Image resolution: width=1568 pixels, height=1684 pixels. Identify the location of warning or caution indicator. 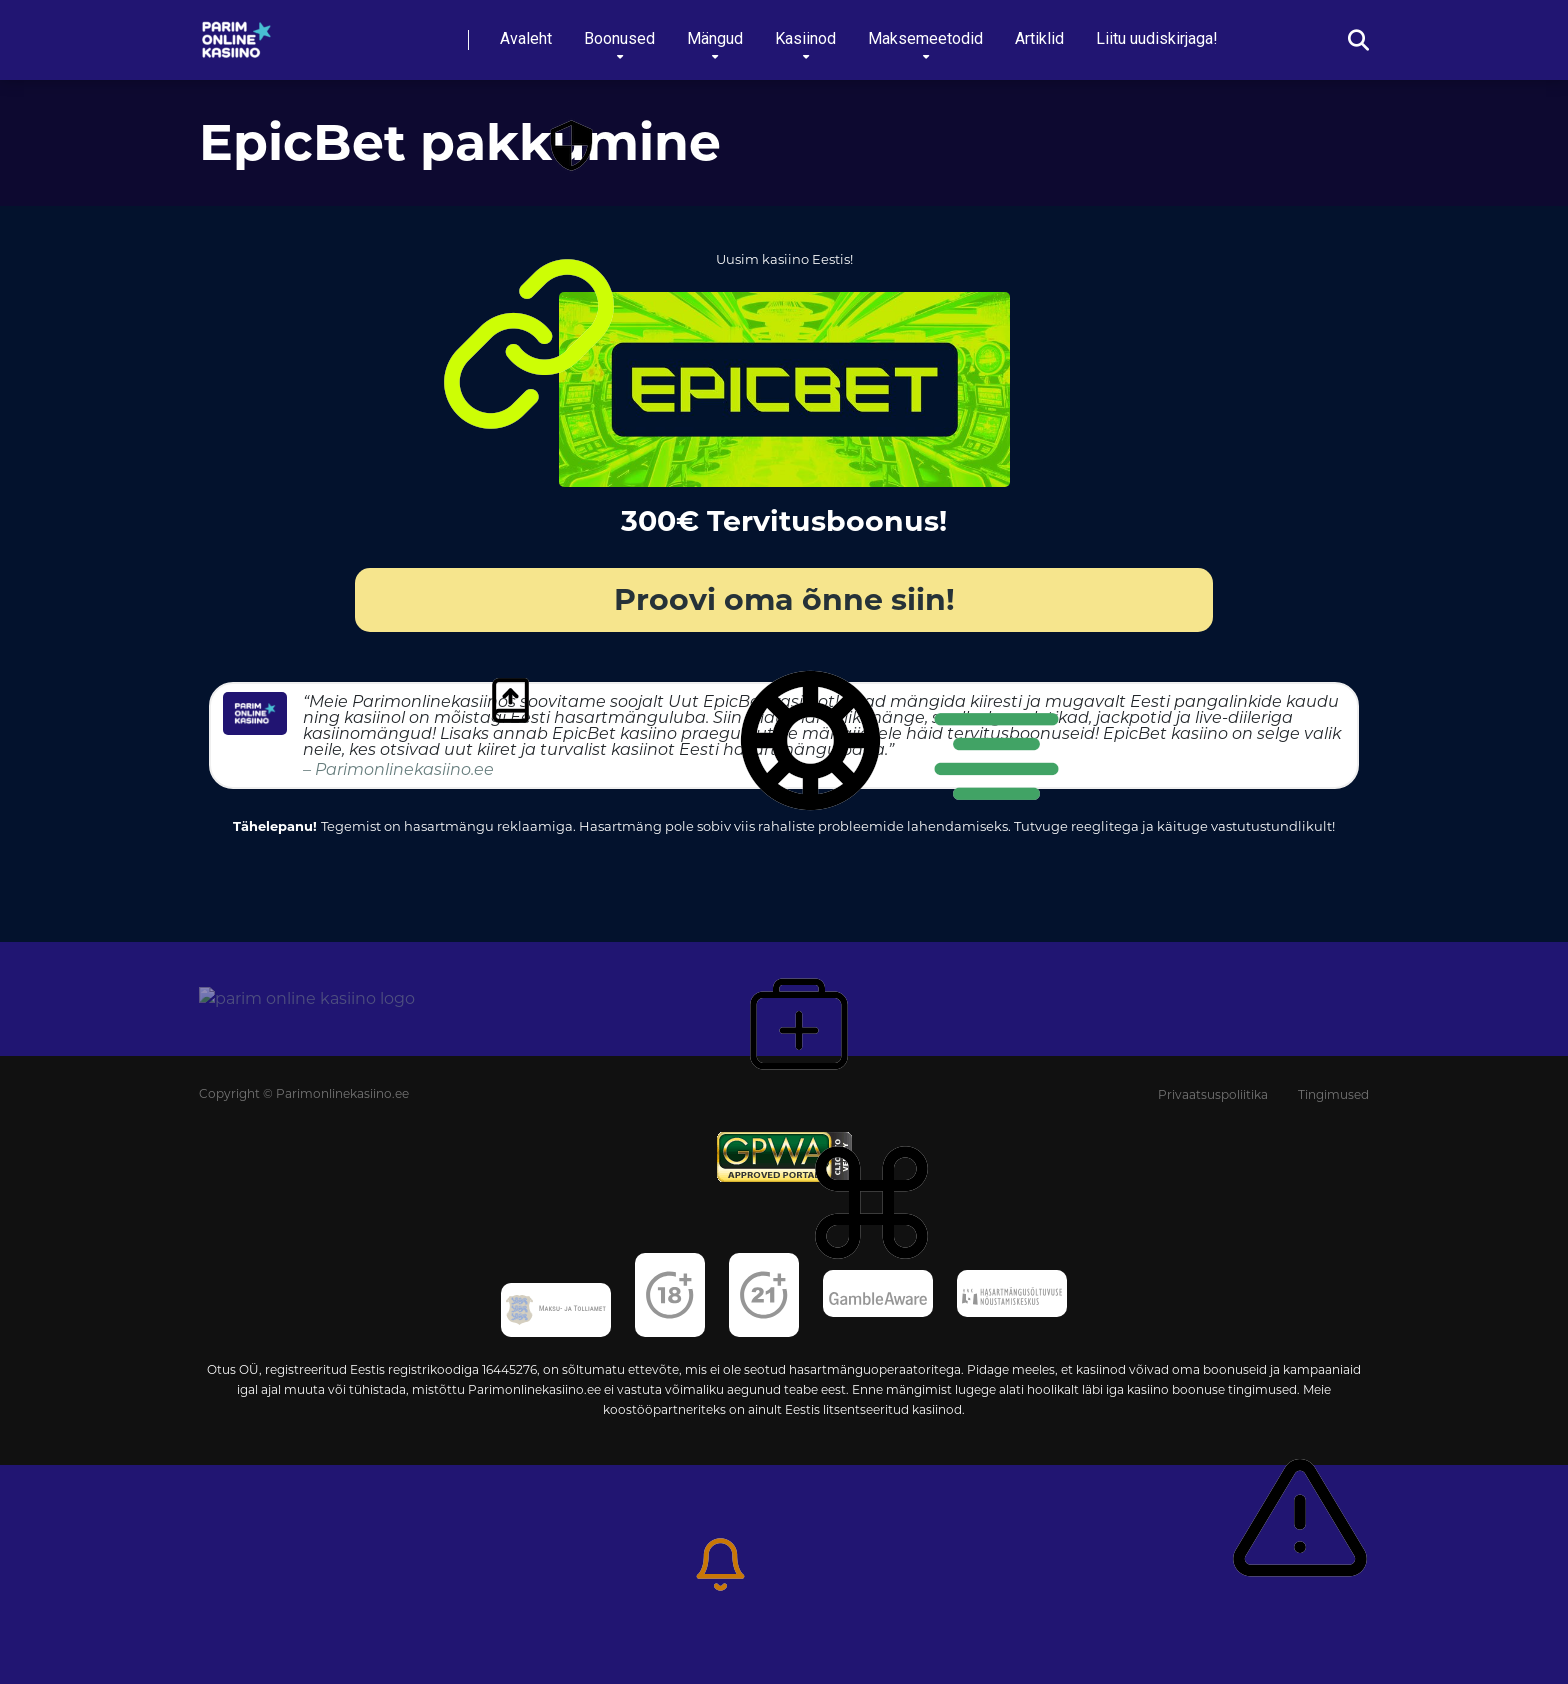
(1300, 1518).